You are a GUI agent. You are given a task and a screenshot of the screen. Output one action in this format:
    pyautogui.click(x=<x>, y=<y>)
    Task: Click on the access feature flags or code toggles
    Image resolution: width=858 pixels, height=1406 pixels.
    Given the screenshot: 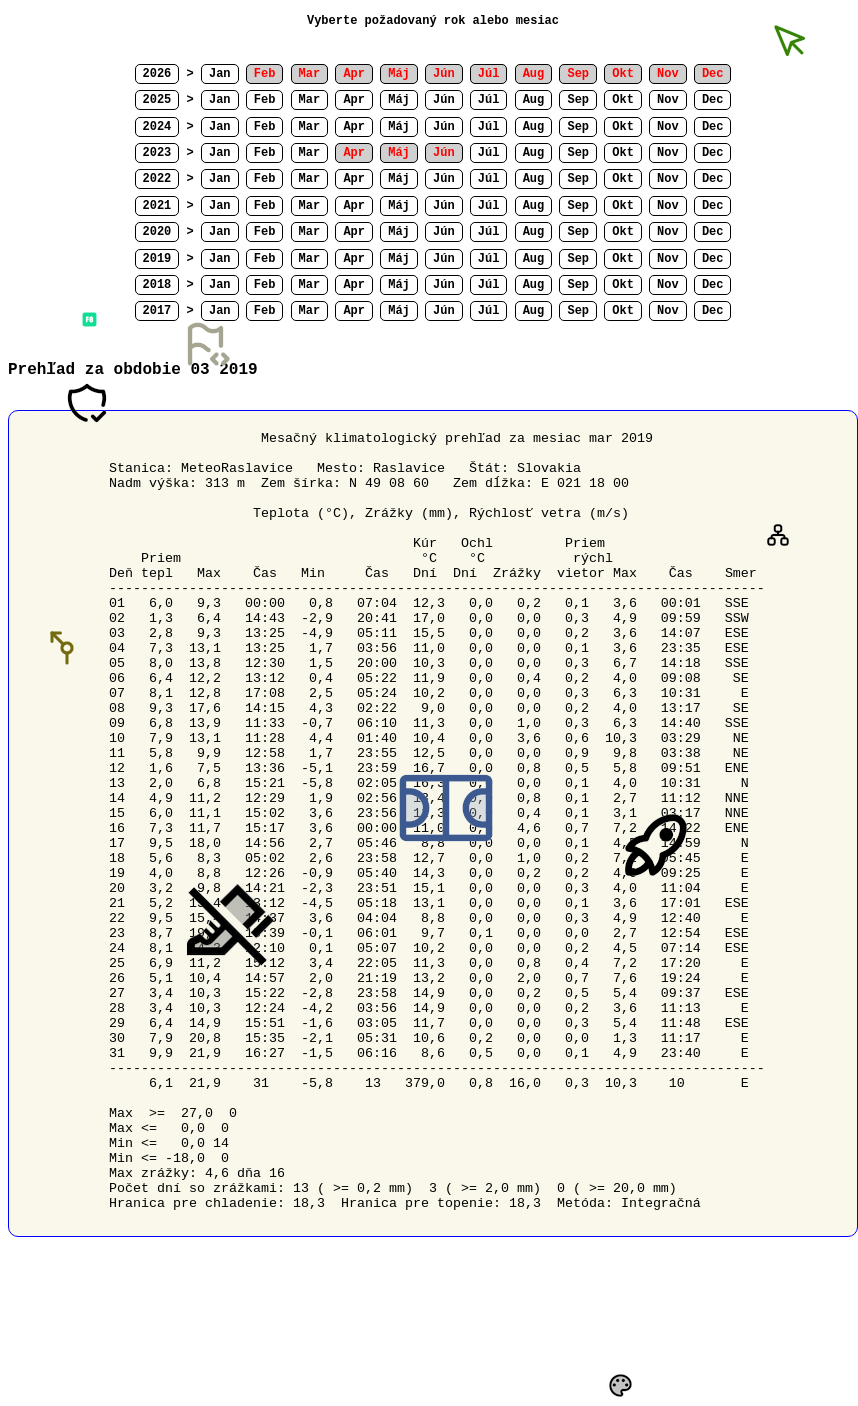 What is the action you would take?
    pyautogui.click(x=205, y=343)
    